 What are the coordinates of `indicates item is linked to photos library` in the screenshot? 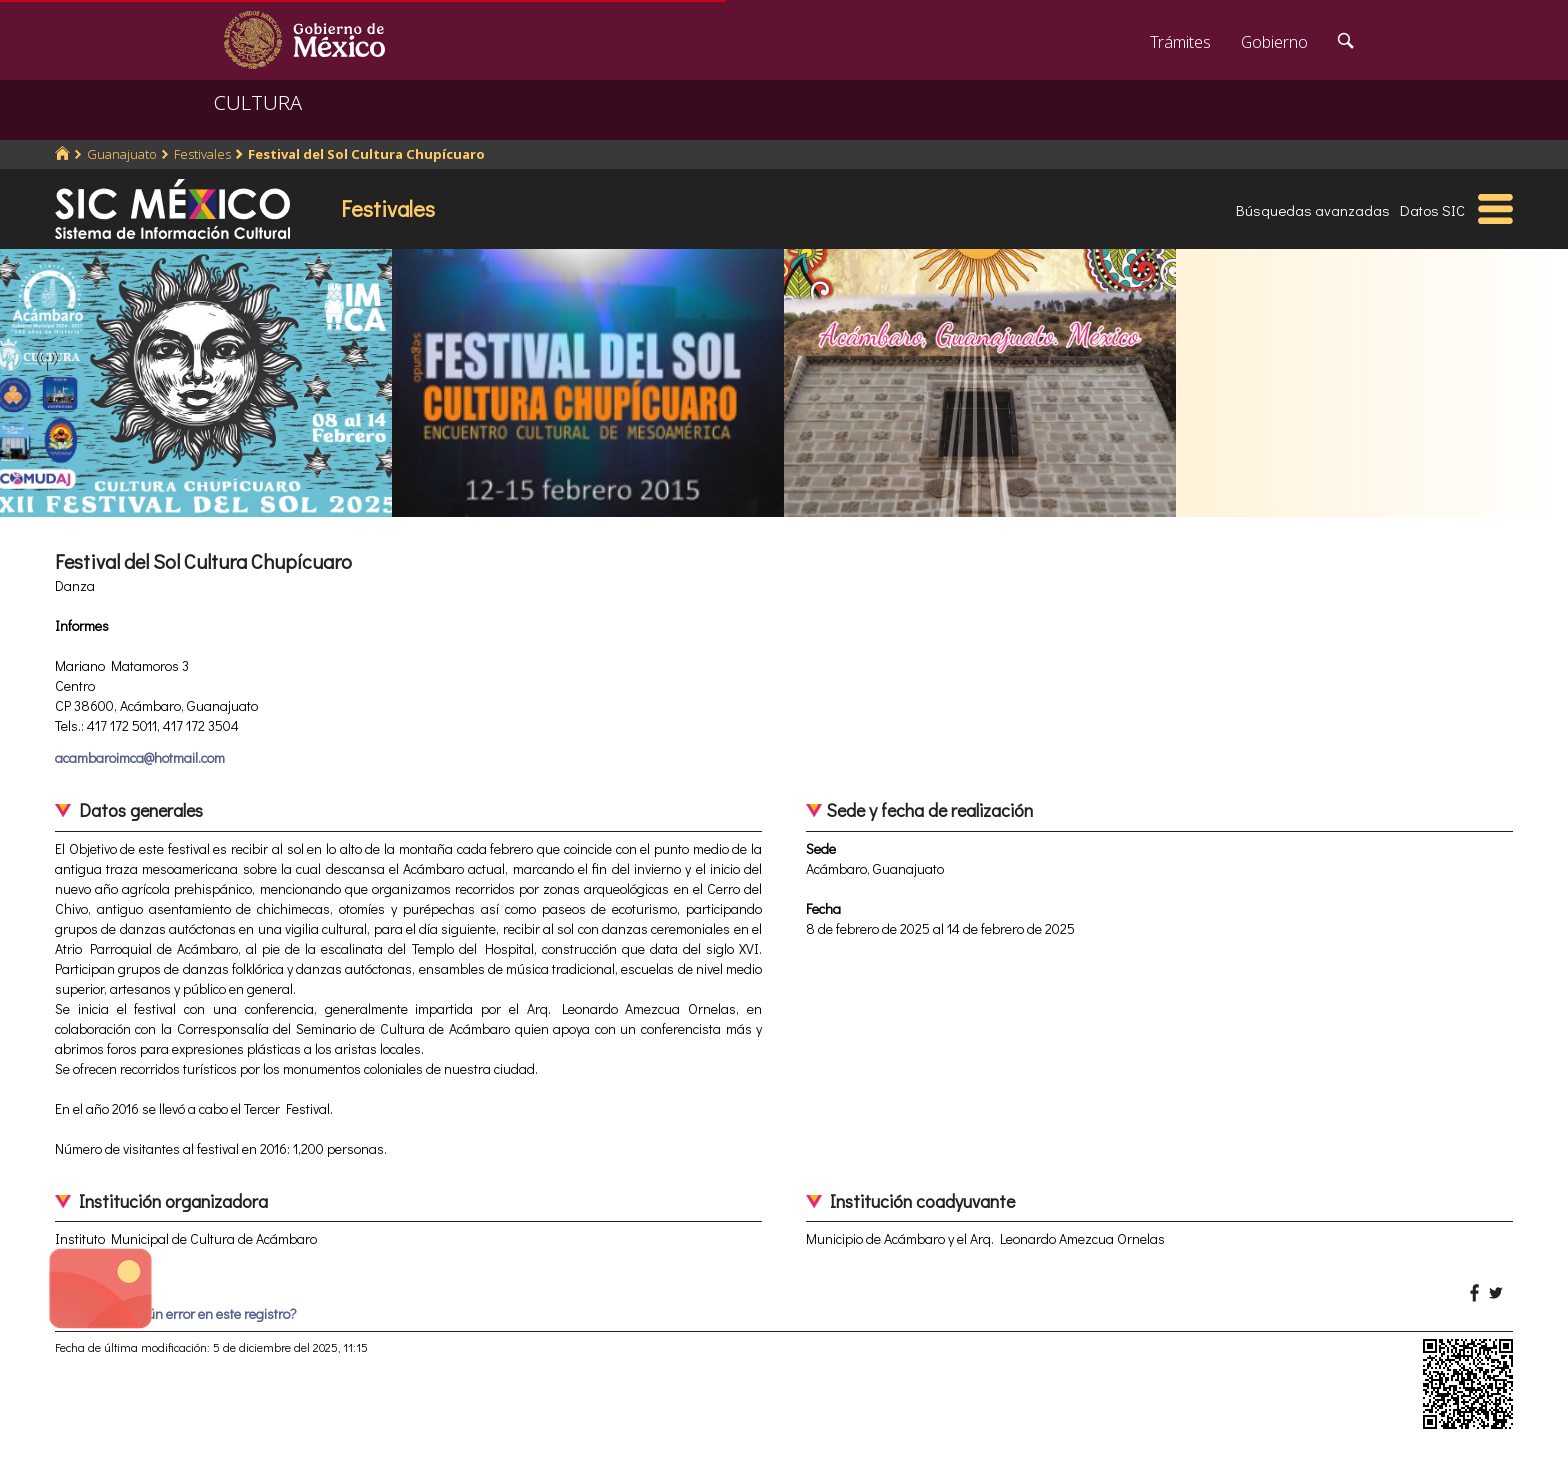 It's located at (100, 1288).